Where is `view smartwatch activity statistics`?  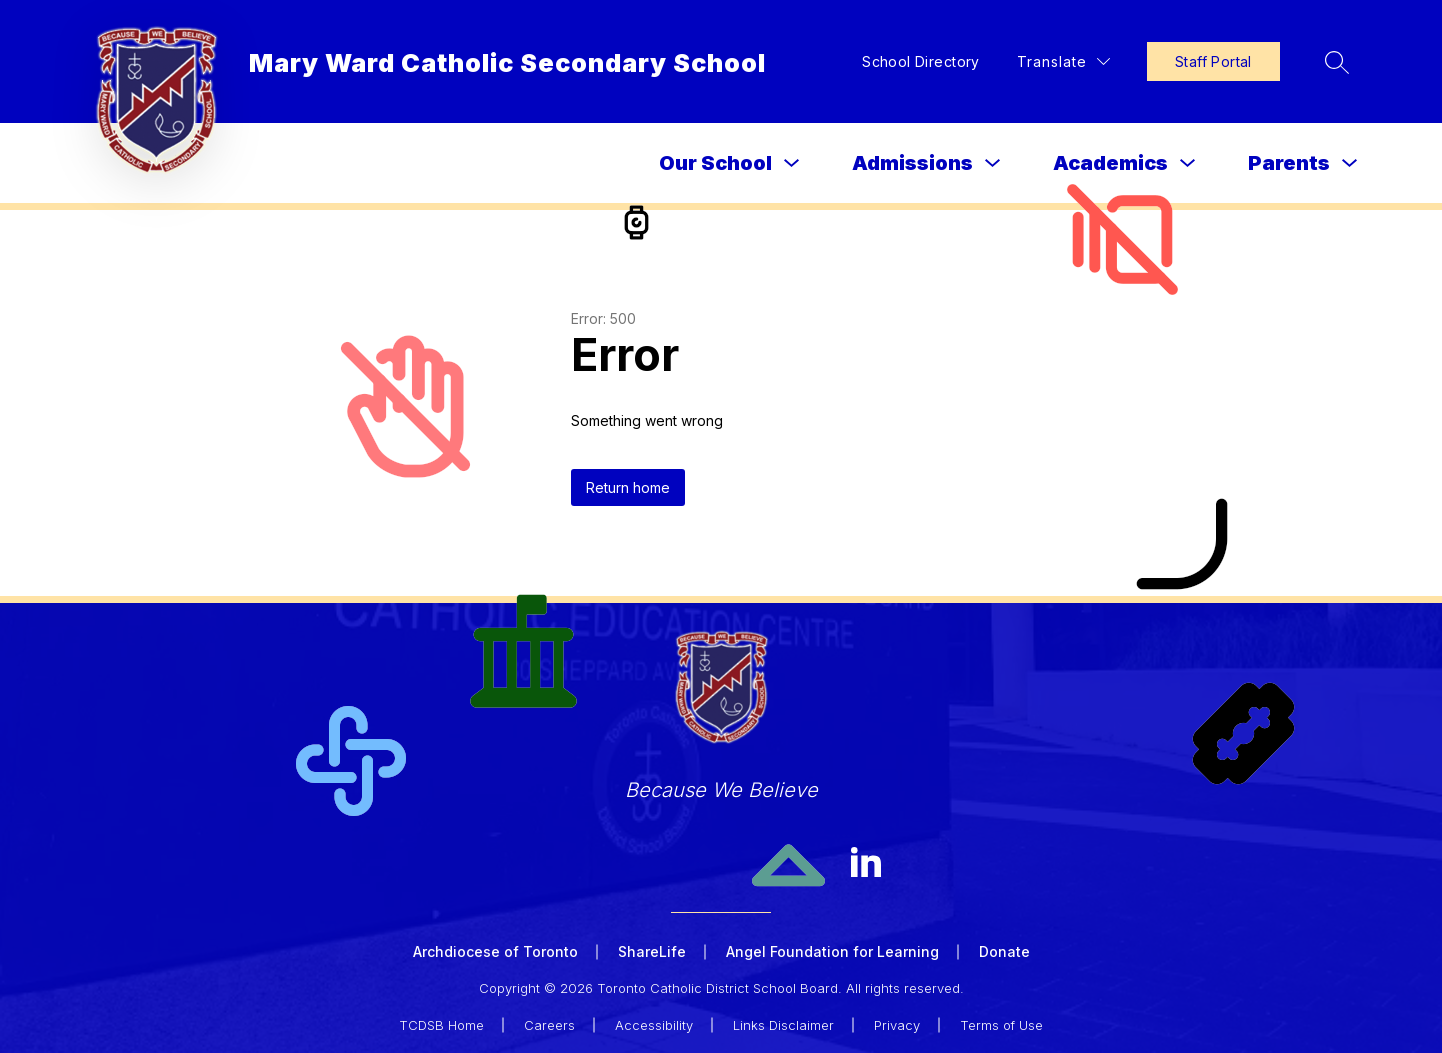
view smartwatch activity statistics is located at coordinates (636, 222).